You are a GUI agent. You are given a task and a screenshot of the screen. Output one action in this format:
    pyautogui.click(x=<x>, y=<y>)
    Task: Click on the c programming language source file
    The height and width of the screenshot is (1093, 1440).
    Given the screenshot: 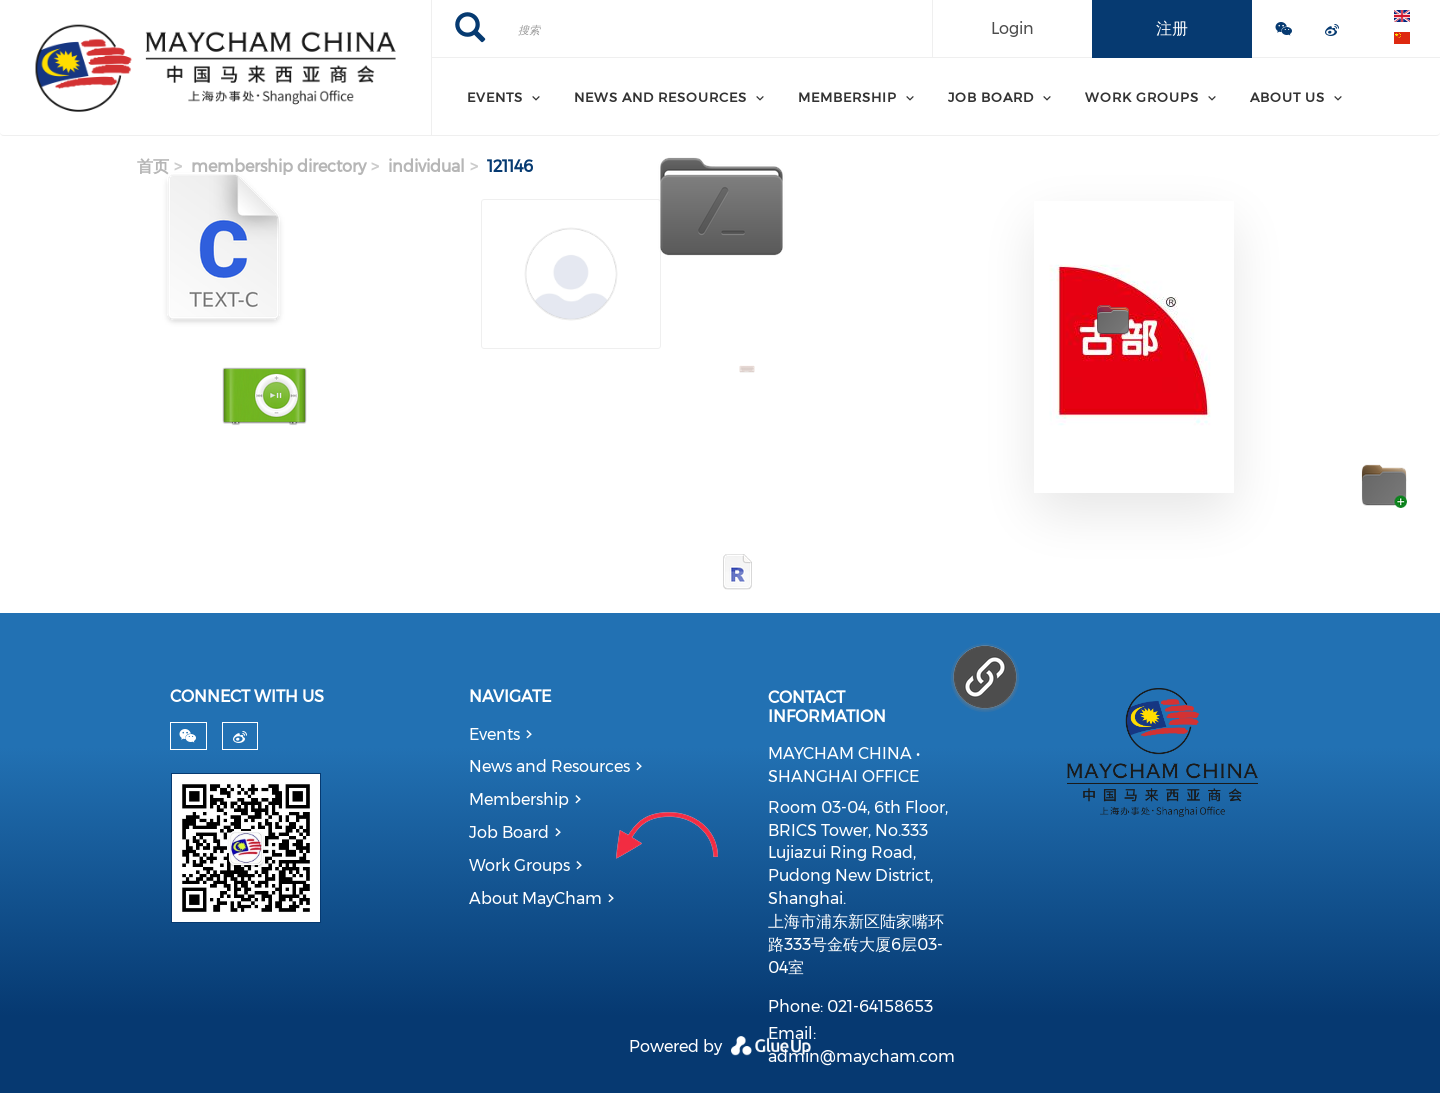 What is the action you would take?
    pyautogui.click(x=223, y=249)
    